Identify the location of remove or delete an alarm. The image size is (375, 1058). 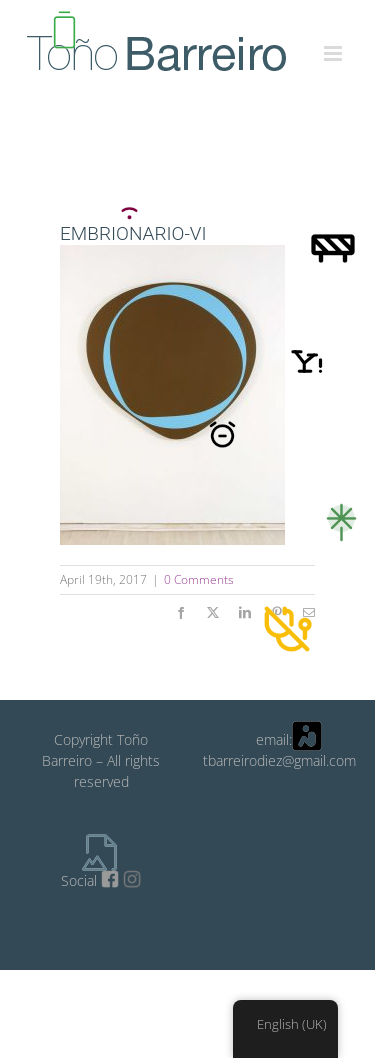
(222, 434).